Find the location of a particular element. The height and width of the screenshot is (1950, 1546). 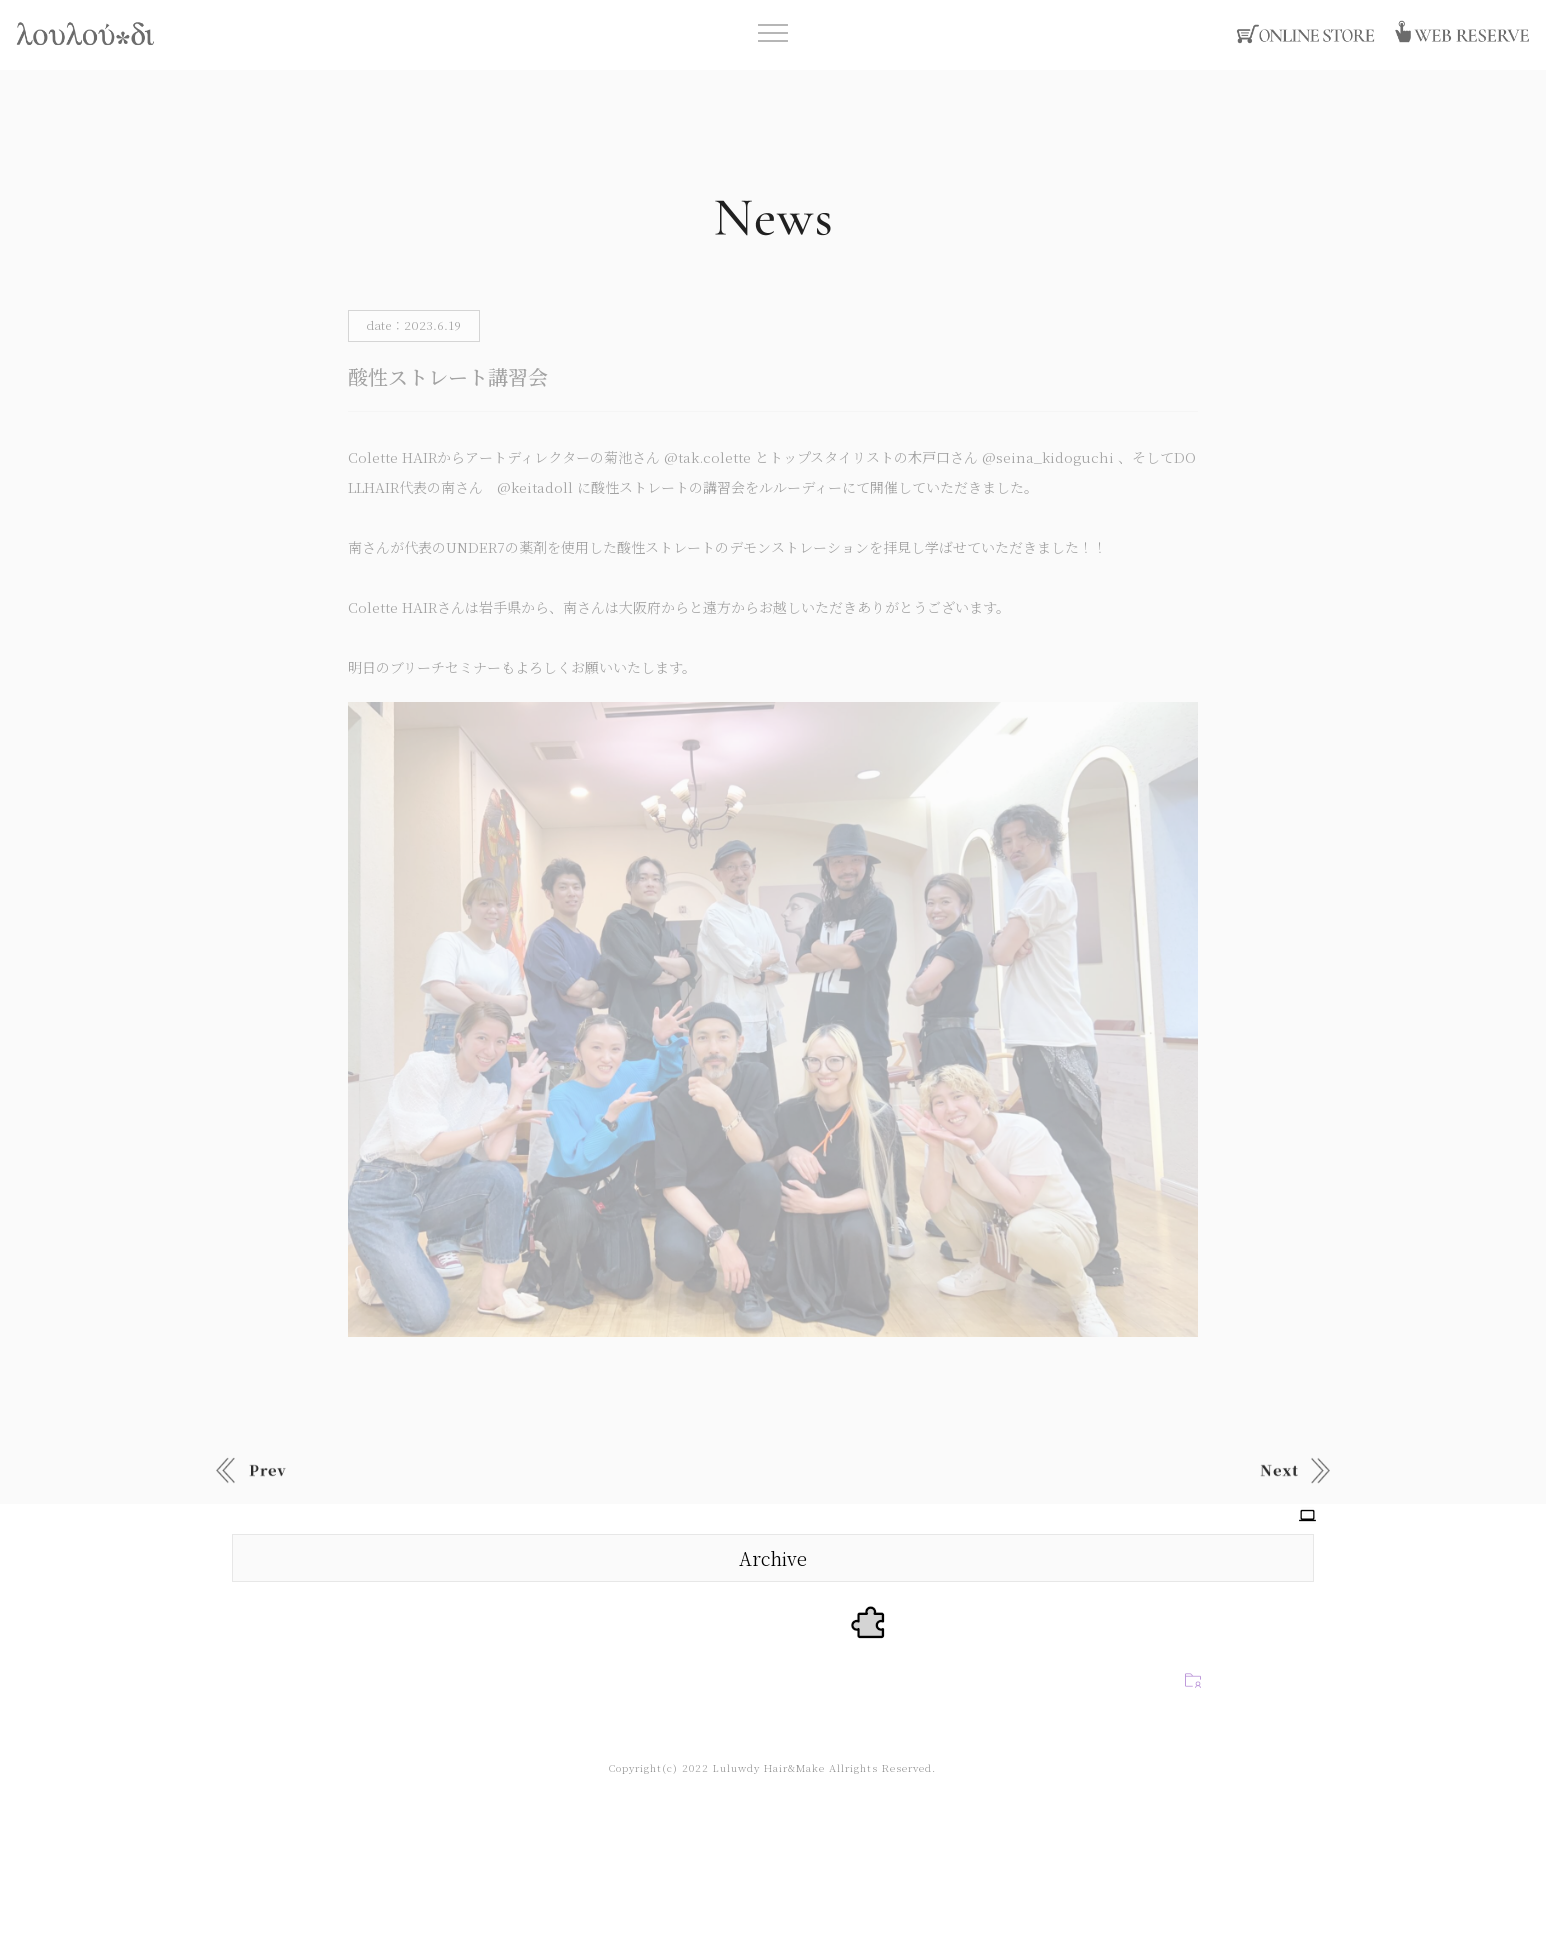

access laptop or computer settings is located at coordinates (1307, 1515).